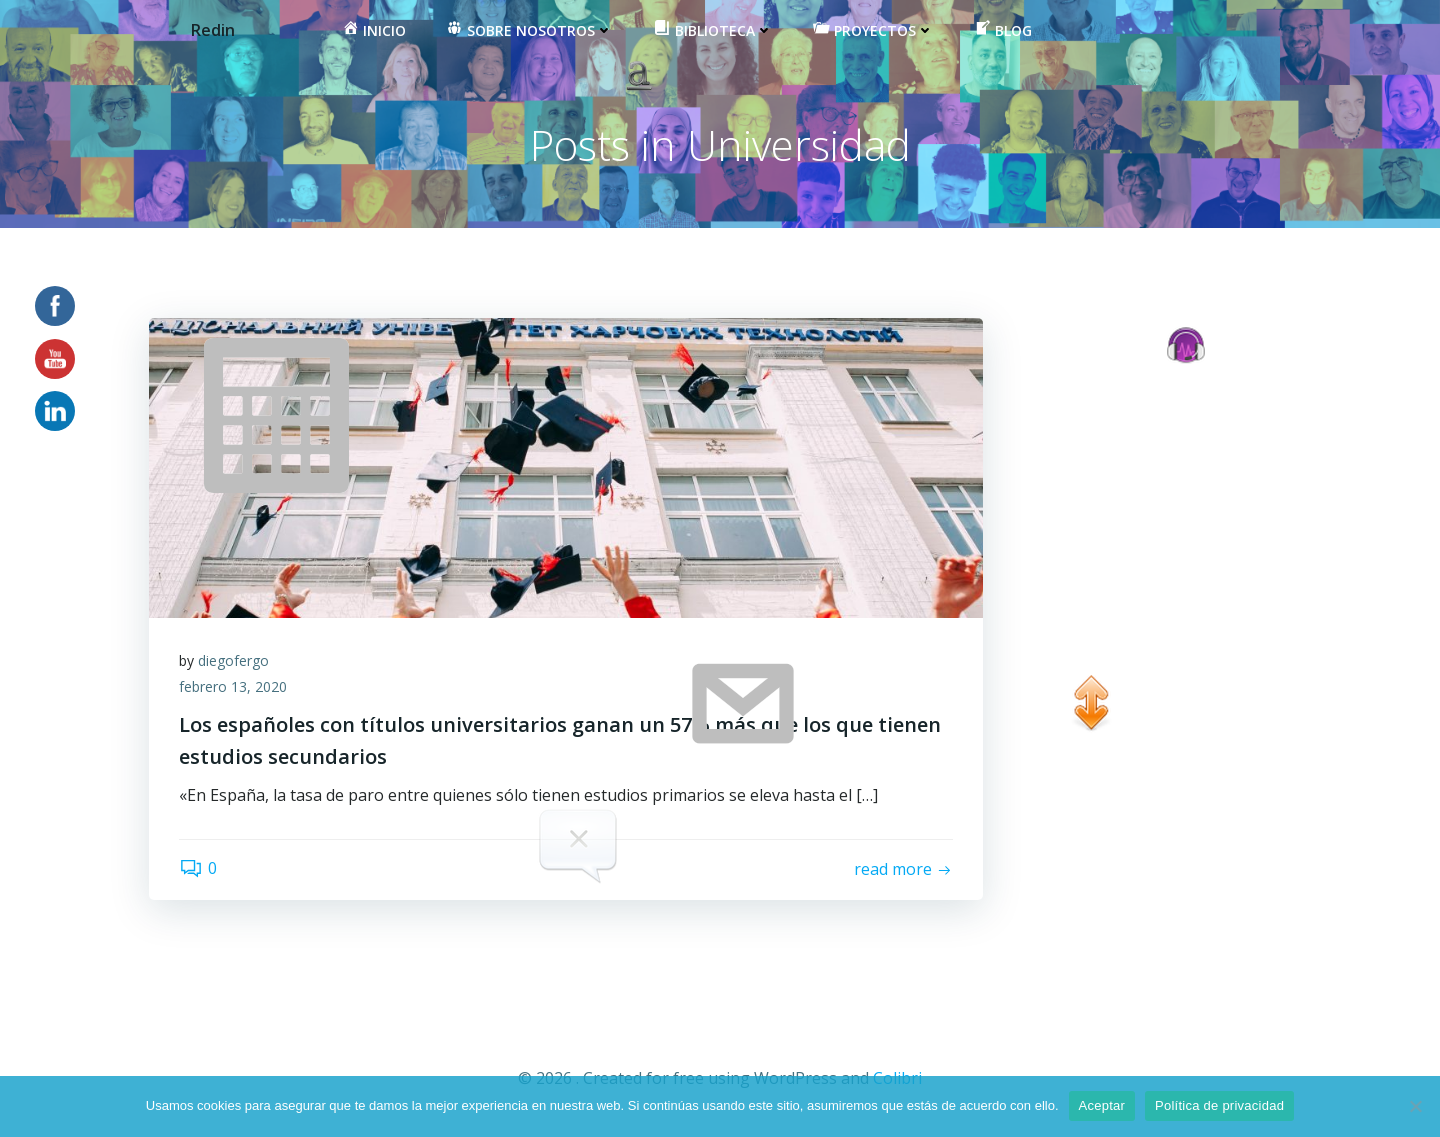 The width and height of the screenshot is (1440, 1137). I want to click on indicates a user is offline or unavailable, so click(578, 845).